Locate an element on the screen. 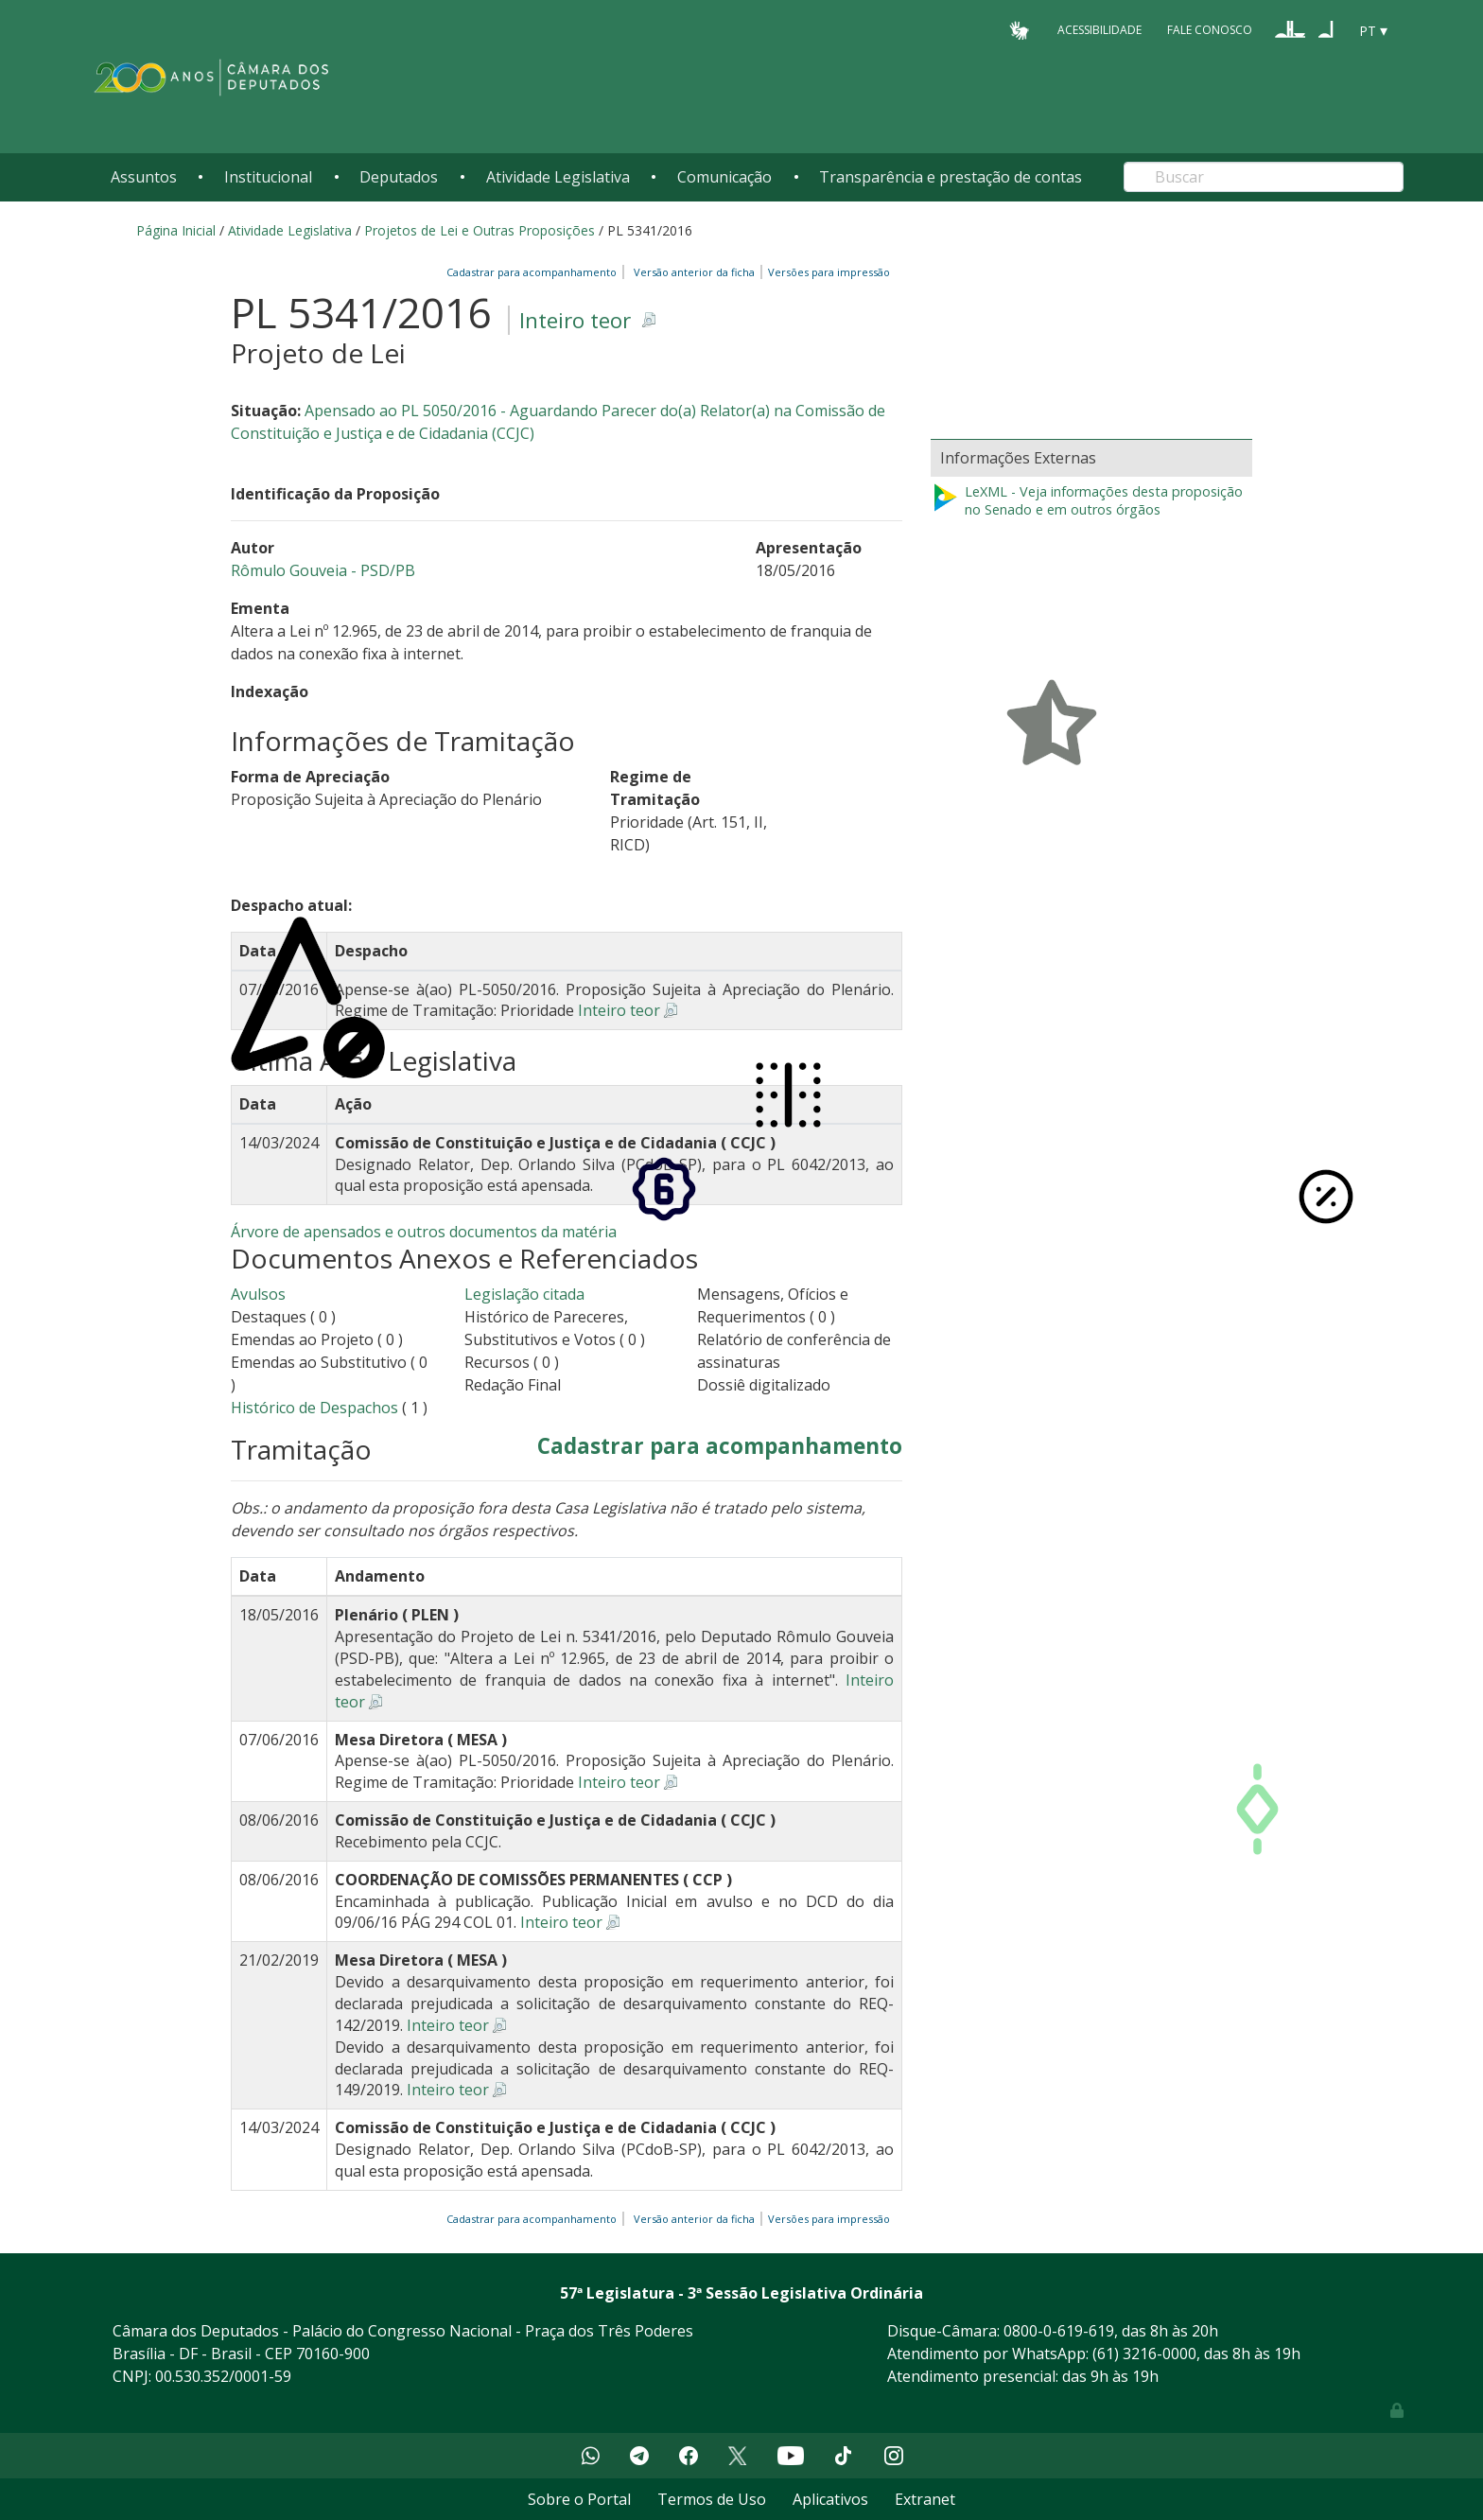 This screenshot has width=1483, height=2520. indicates rank or position number 6 is located at coordinates (664, 1189).